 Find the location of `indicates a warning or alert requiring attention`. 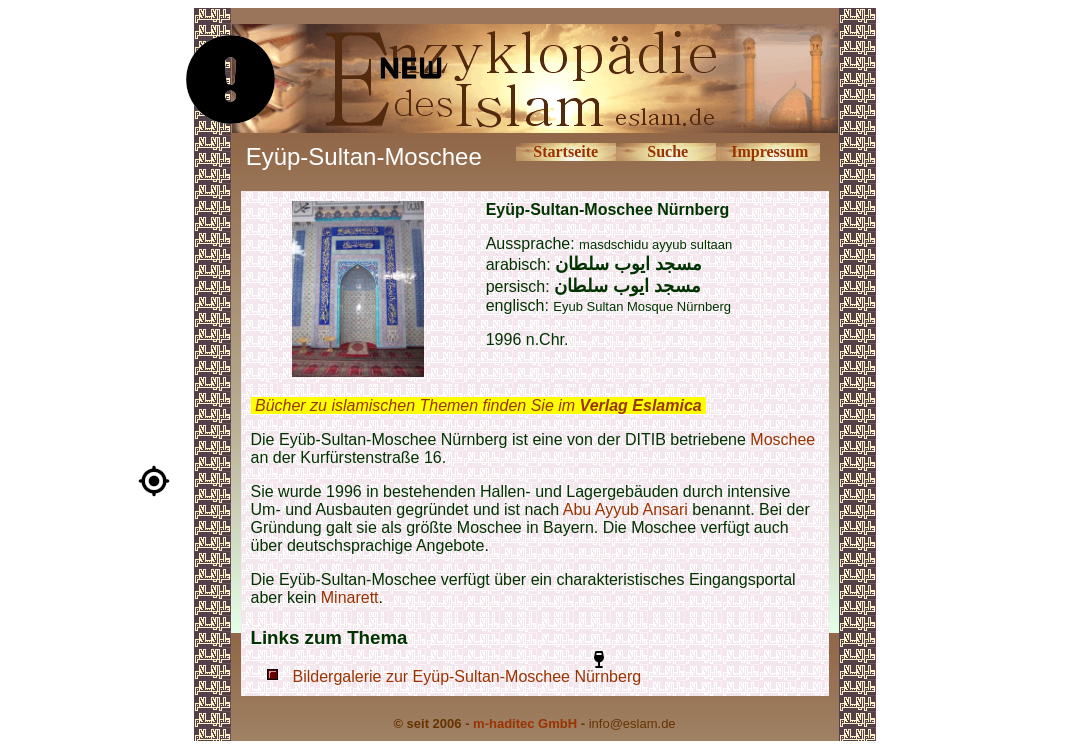

indicates a warning or alert requiring attention is located at coordinates (230, 79).